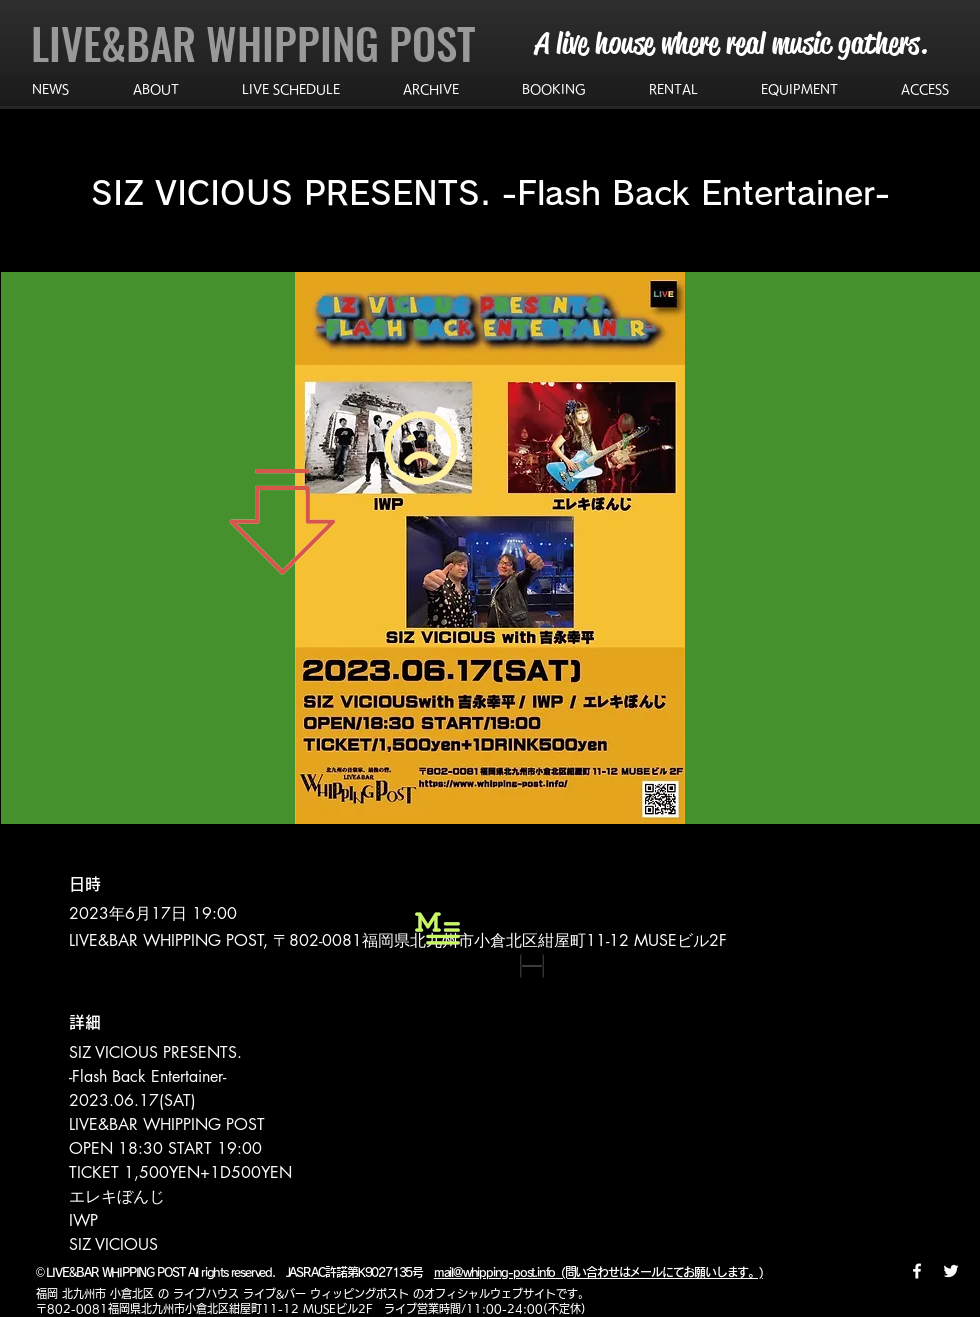 The width and height of the screenshot is (980, 1317). What do you see at coordinates (282, 517) in the screenshot?
I see `download file or content` at bounding box center [282, 517].